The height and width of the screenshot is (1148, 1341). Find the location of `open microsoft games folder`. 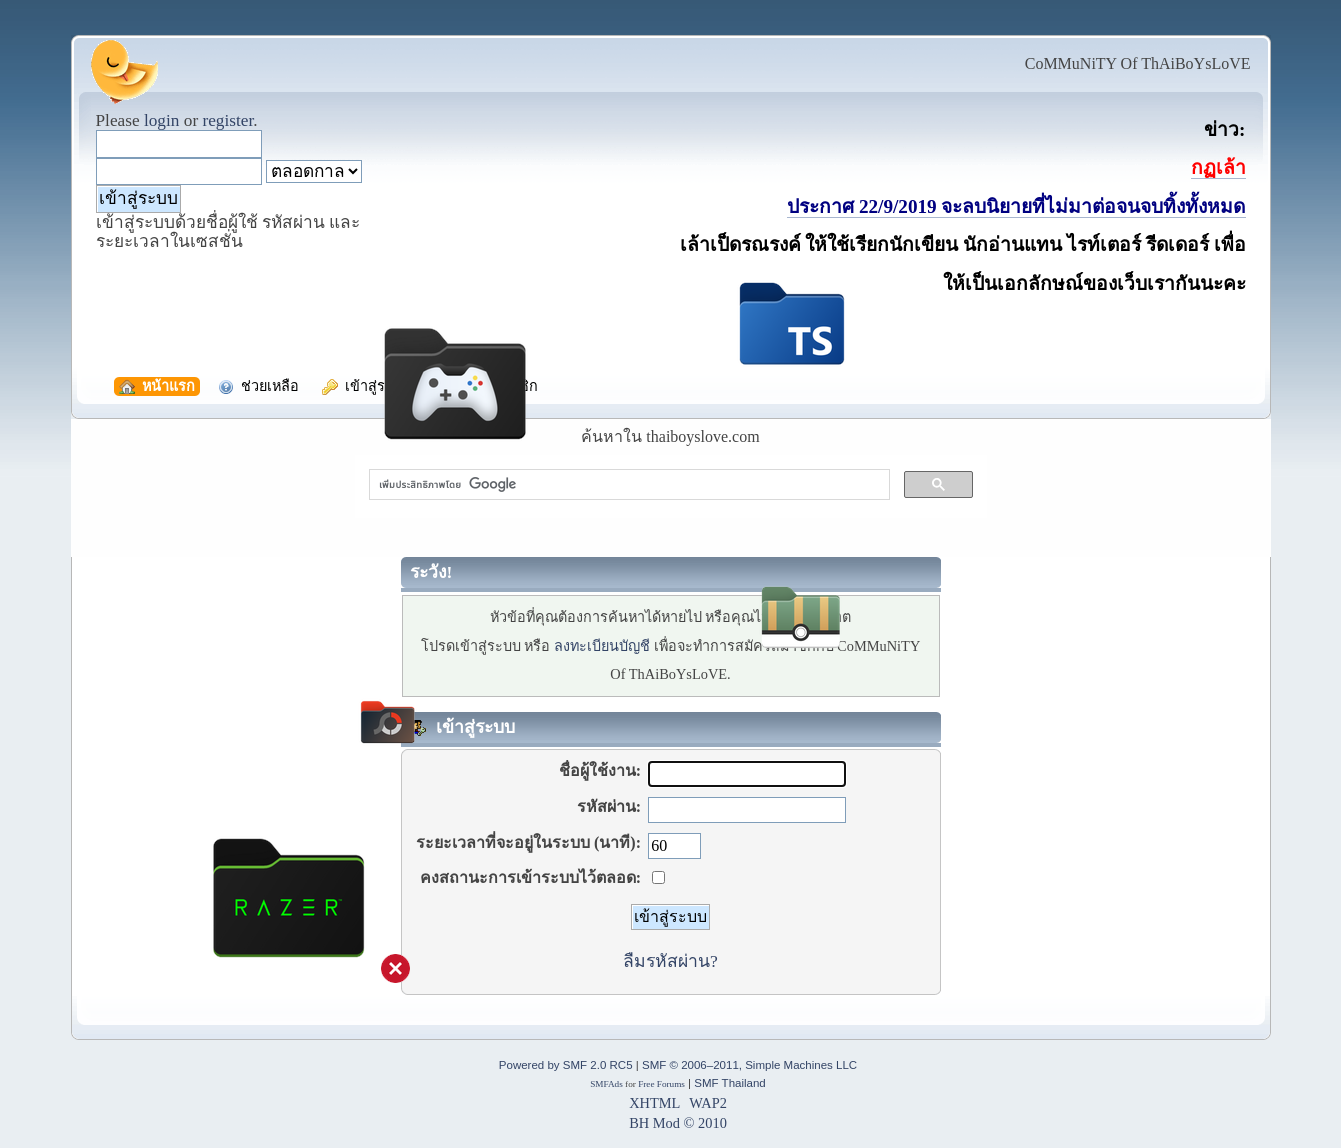

open microsoft games folder is located at coordinates (454, 387).